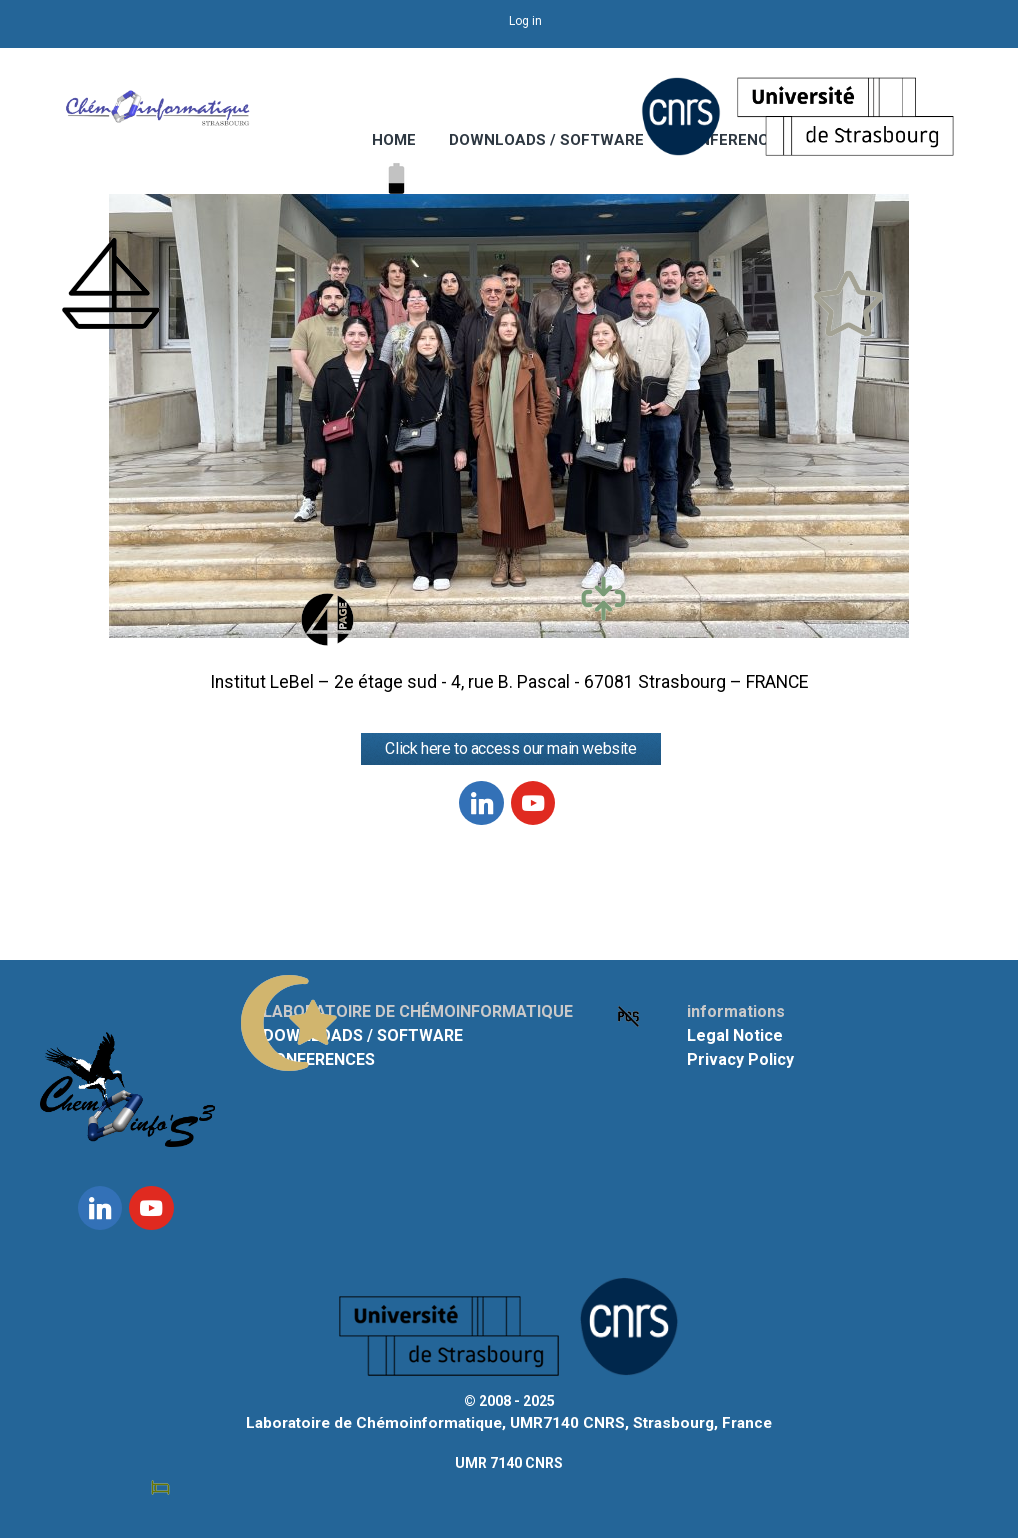 This screenshot has width=1018, height=1538. Describe the element at coordinates (628, 1016) in the screenshot. I see `http post request disabled or unavailable` at that location.